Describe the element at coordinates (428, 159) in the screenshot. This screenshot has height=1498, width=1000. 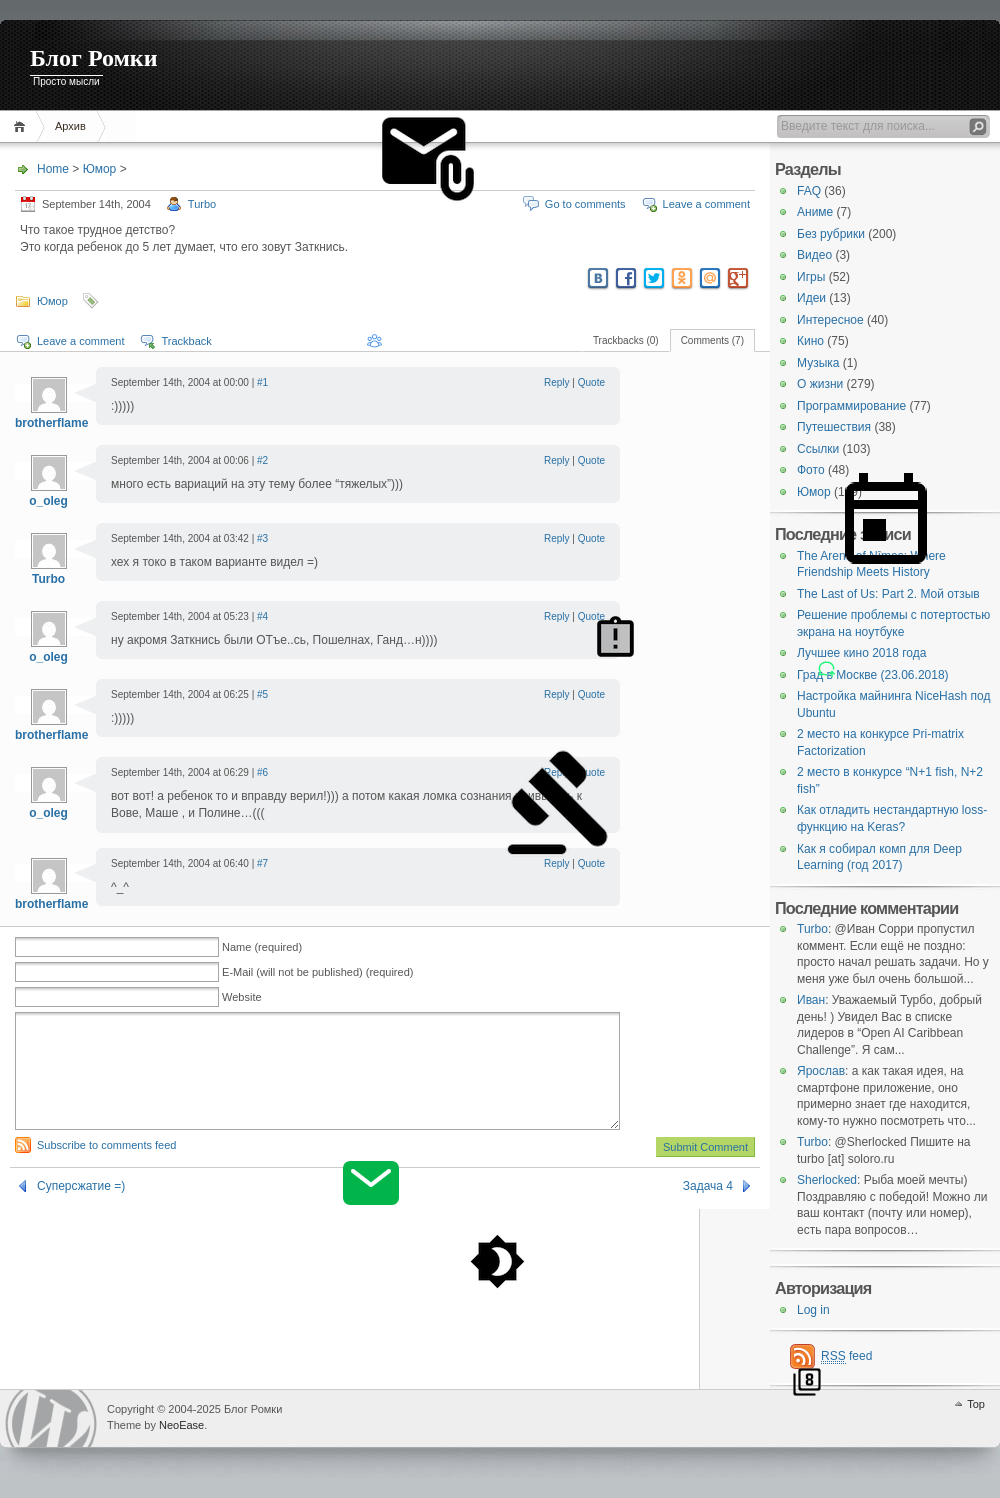
I see `attach a file to your email` at that location.